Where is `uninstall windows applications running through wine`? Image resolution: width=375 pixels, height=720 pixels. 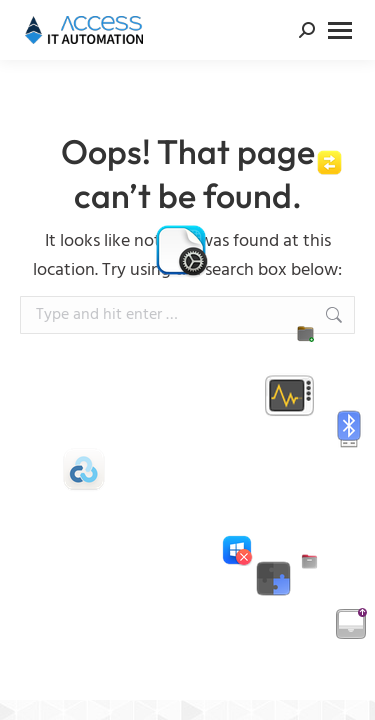 uninstall windows applications running through wine is located at coordinates (237, 550).